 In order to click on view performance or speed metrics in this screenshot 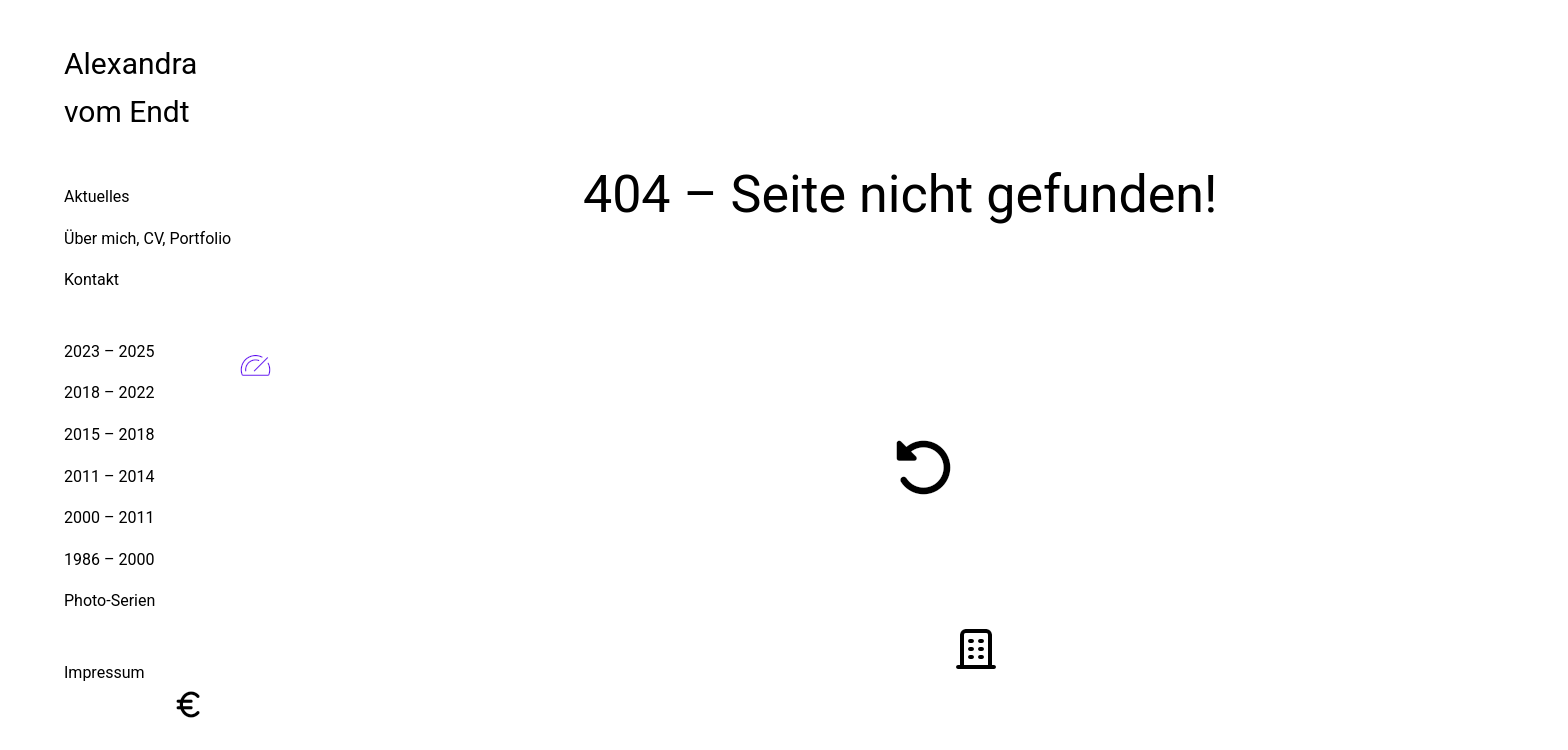, I will do `click(255, 366)`.